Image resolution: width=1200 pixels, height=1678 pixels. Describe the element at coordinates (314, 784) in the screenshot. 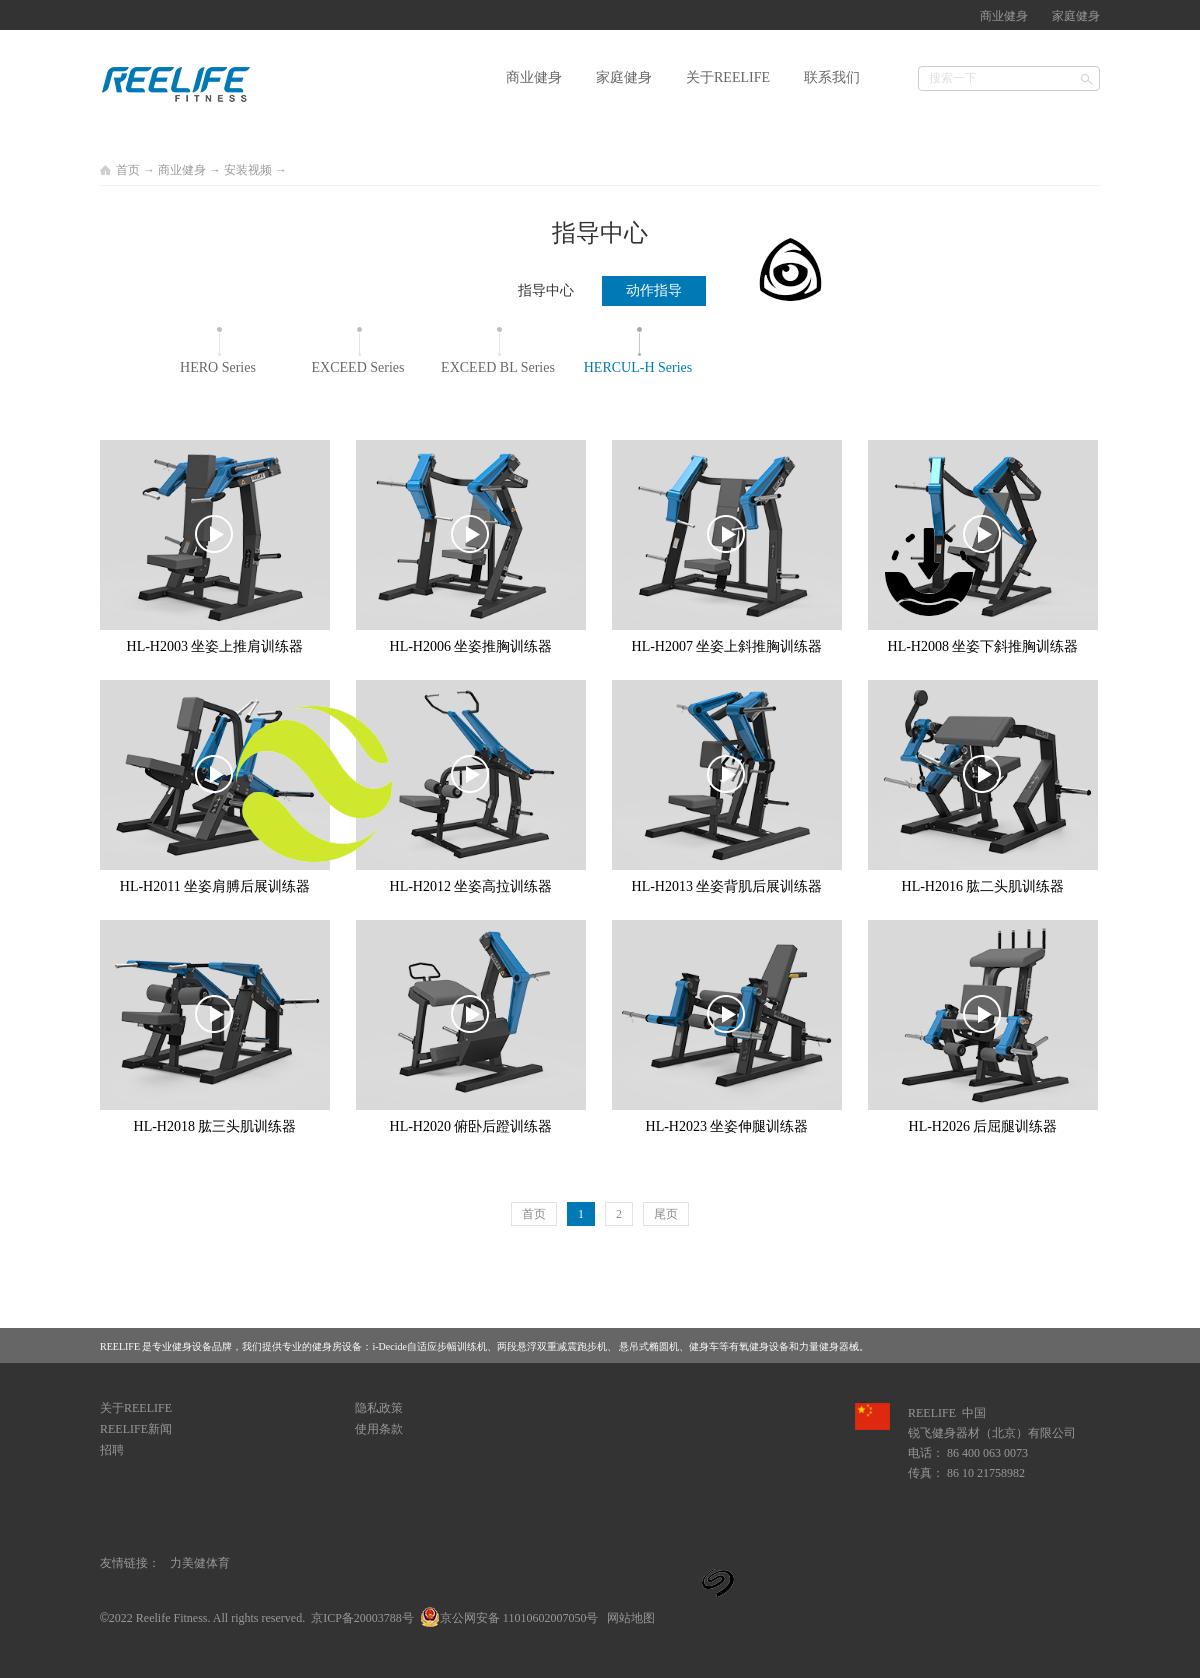

I see `open Google Earth app` at that location.